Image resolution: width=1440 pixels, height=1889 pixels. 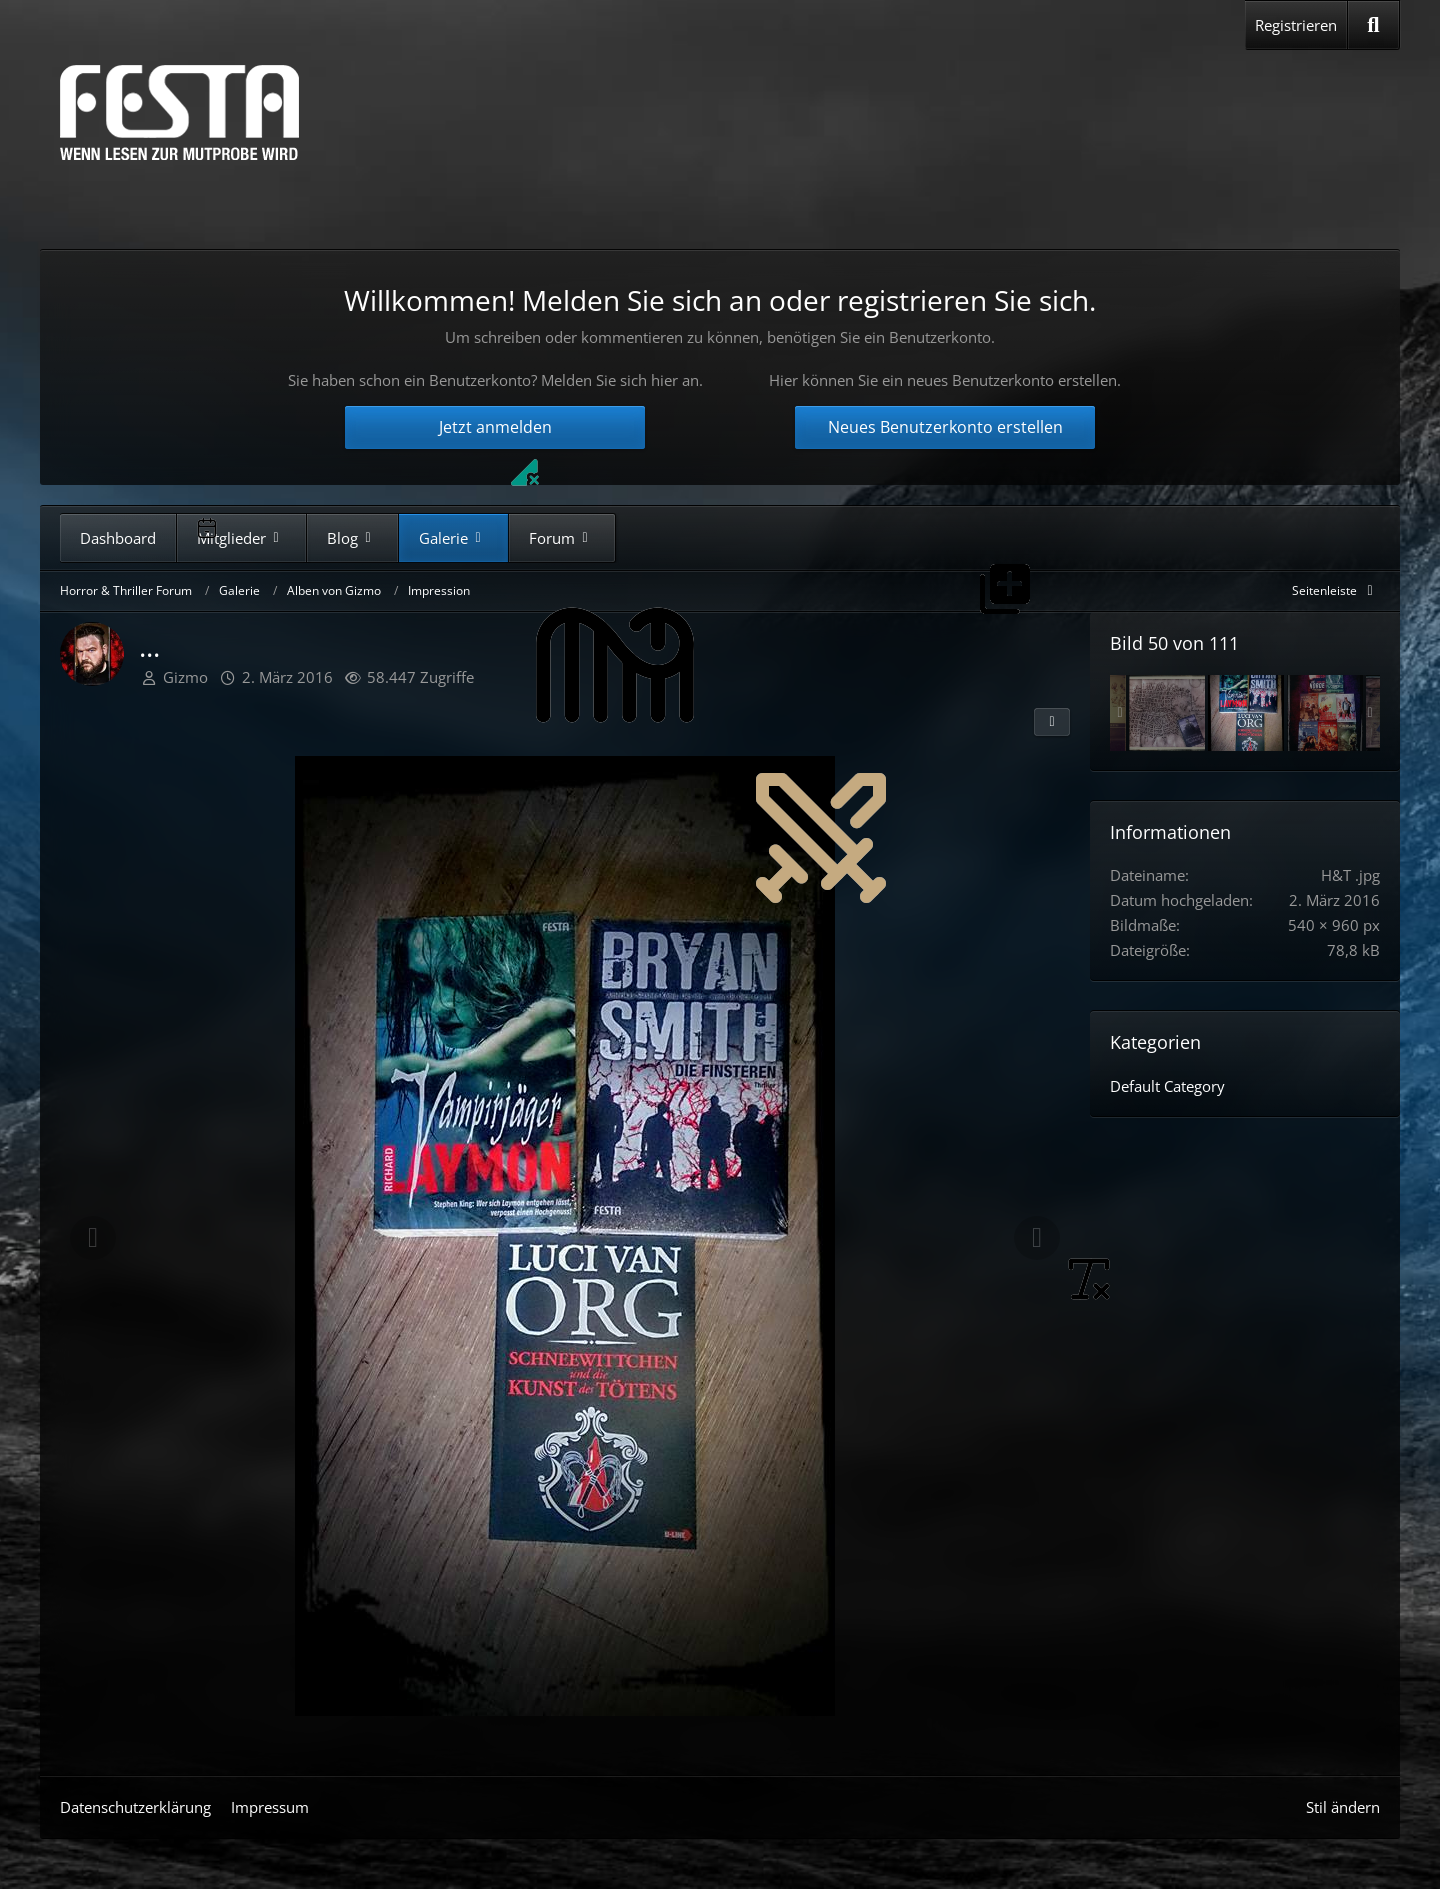 I want to click on add to queue, so click(x=1005, y=589).